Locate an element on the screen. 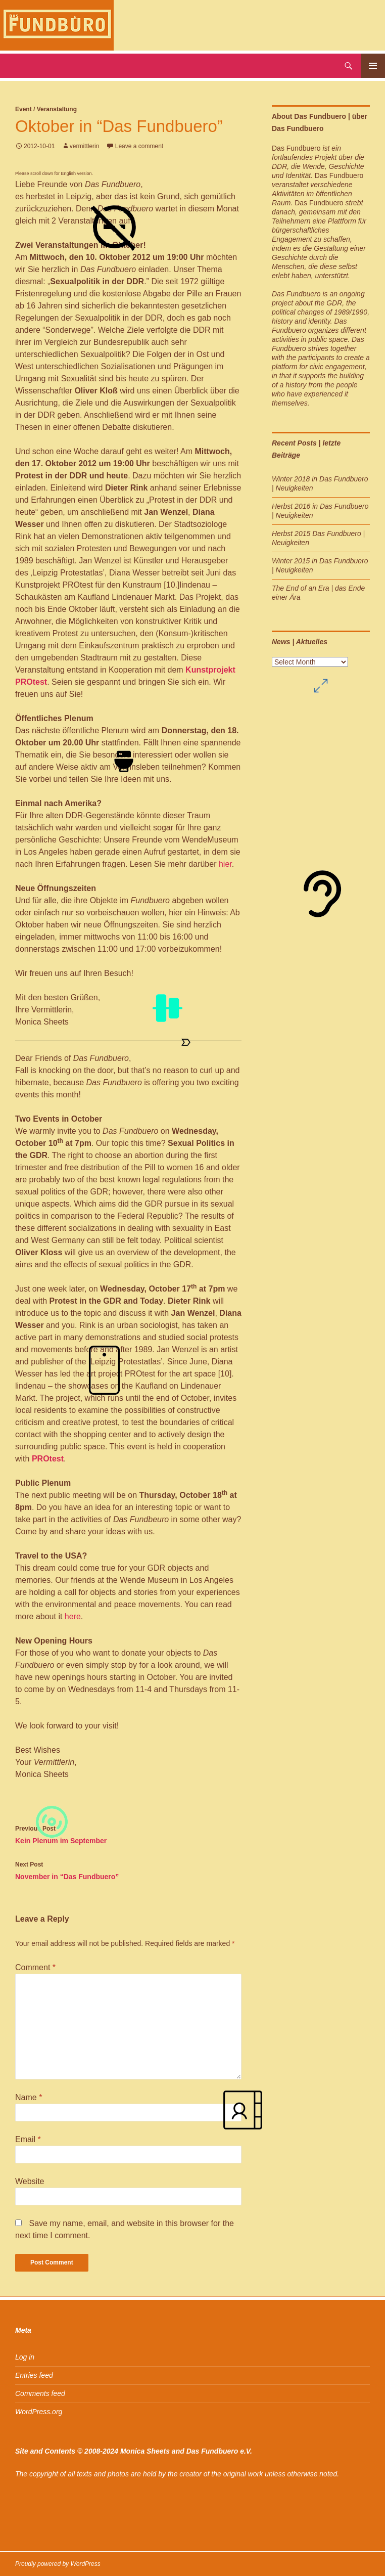  do not disturb mode is disabled is located at coordinates (114, 227).